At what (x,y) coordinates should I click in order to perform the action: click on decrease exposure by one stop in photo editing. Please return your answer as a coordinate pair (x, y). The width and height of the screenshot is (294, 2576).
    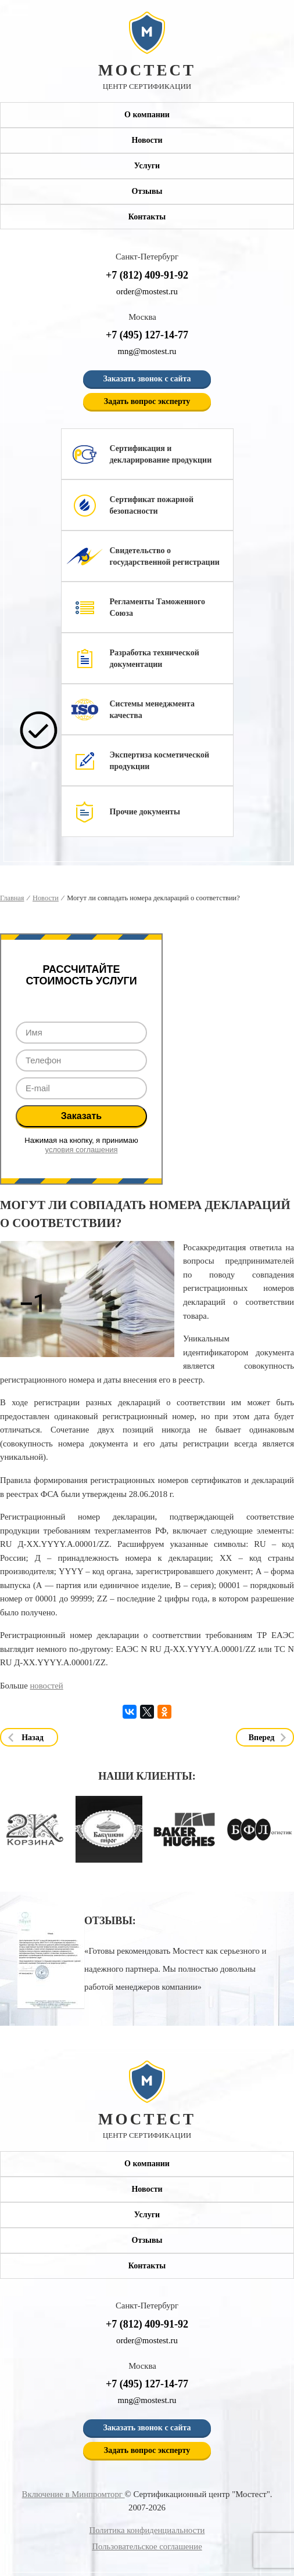
    Looking at the image, I should click on (32, 1304).